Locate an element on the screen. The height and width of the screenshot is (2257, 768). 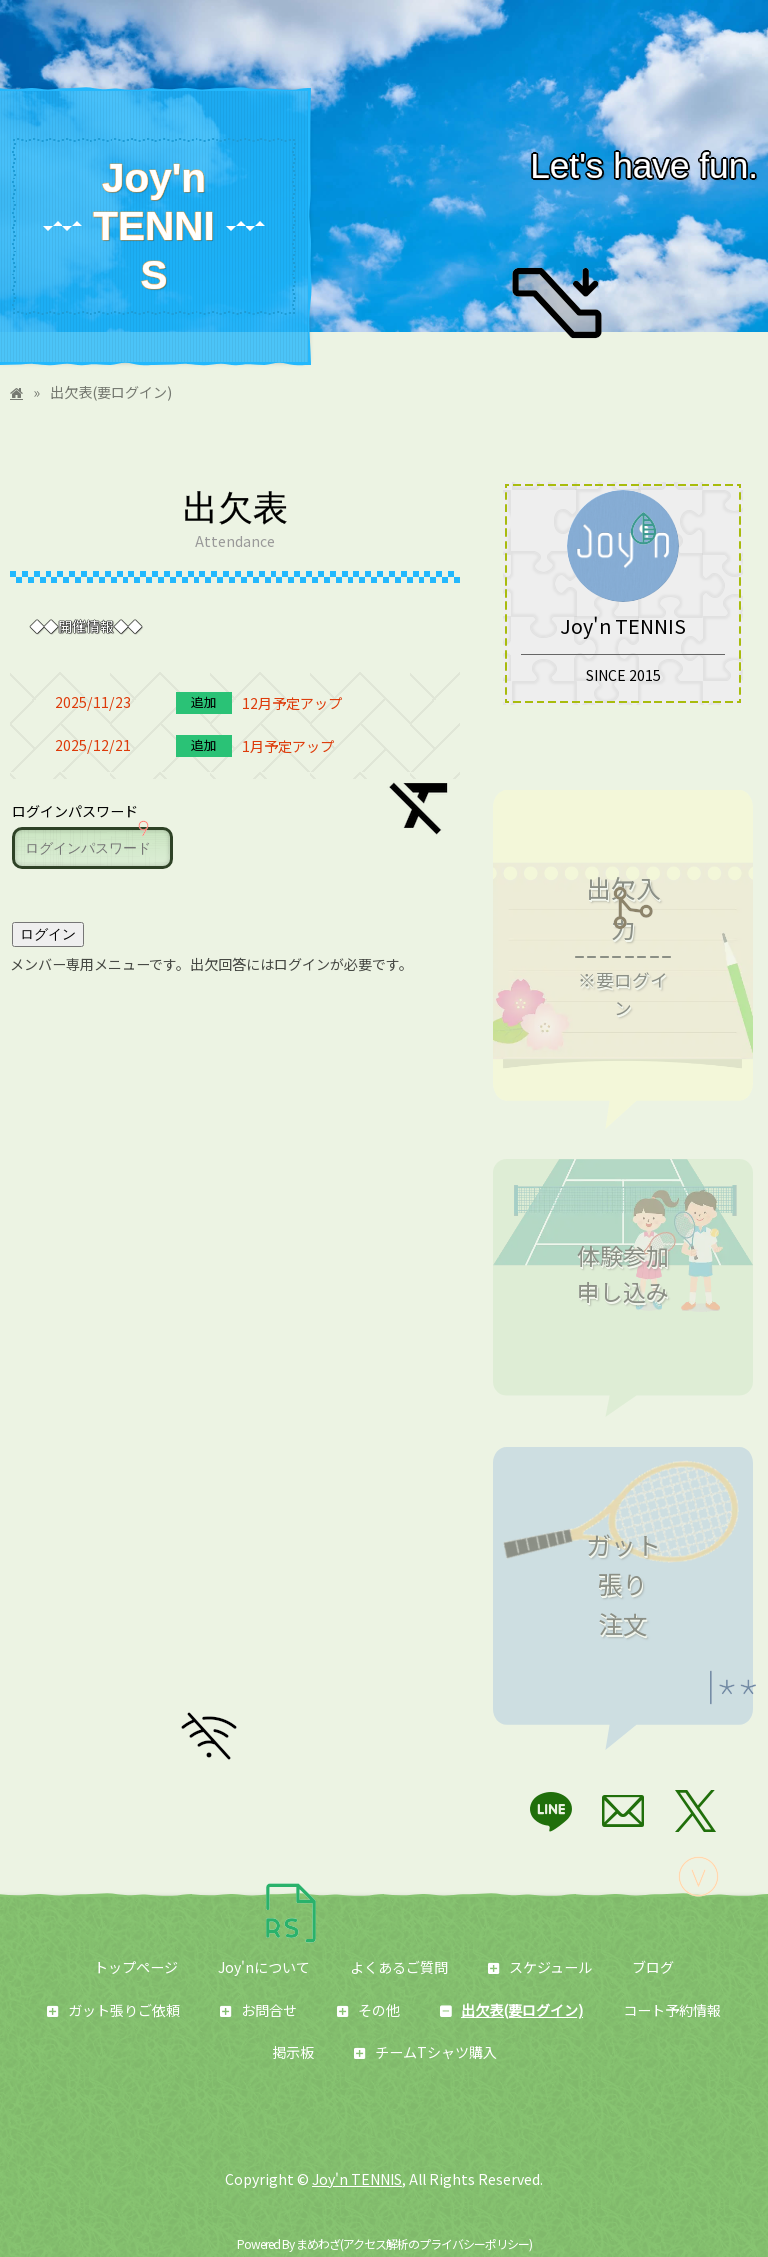
indicates items or options starting with the letter V is located at coordinates (698, 1876).